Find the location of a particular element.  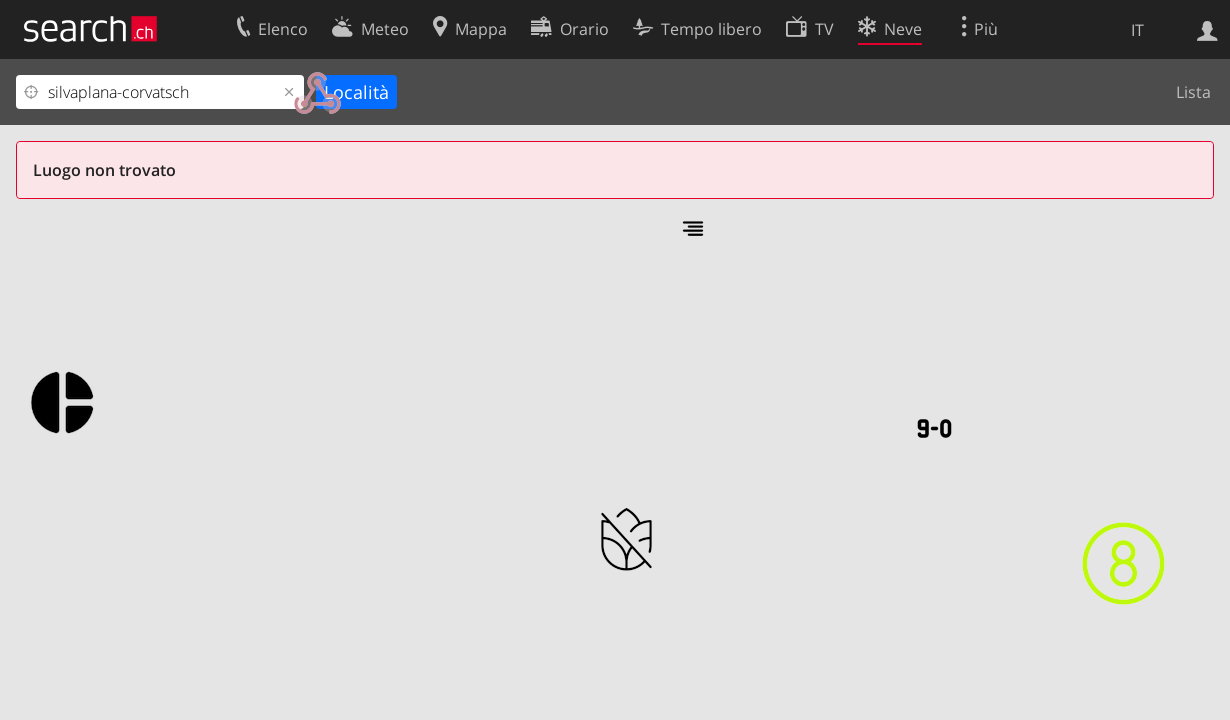

indicates step 8 in a multi-step process is located at coordinates (1123, 563).